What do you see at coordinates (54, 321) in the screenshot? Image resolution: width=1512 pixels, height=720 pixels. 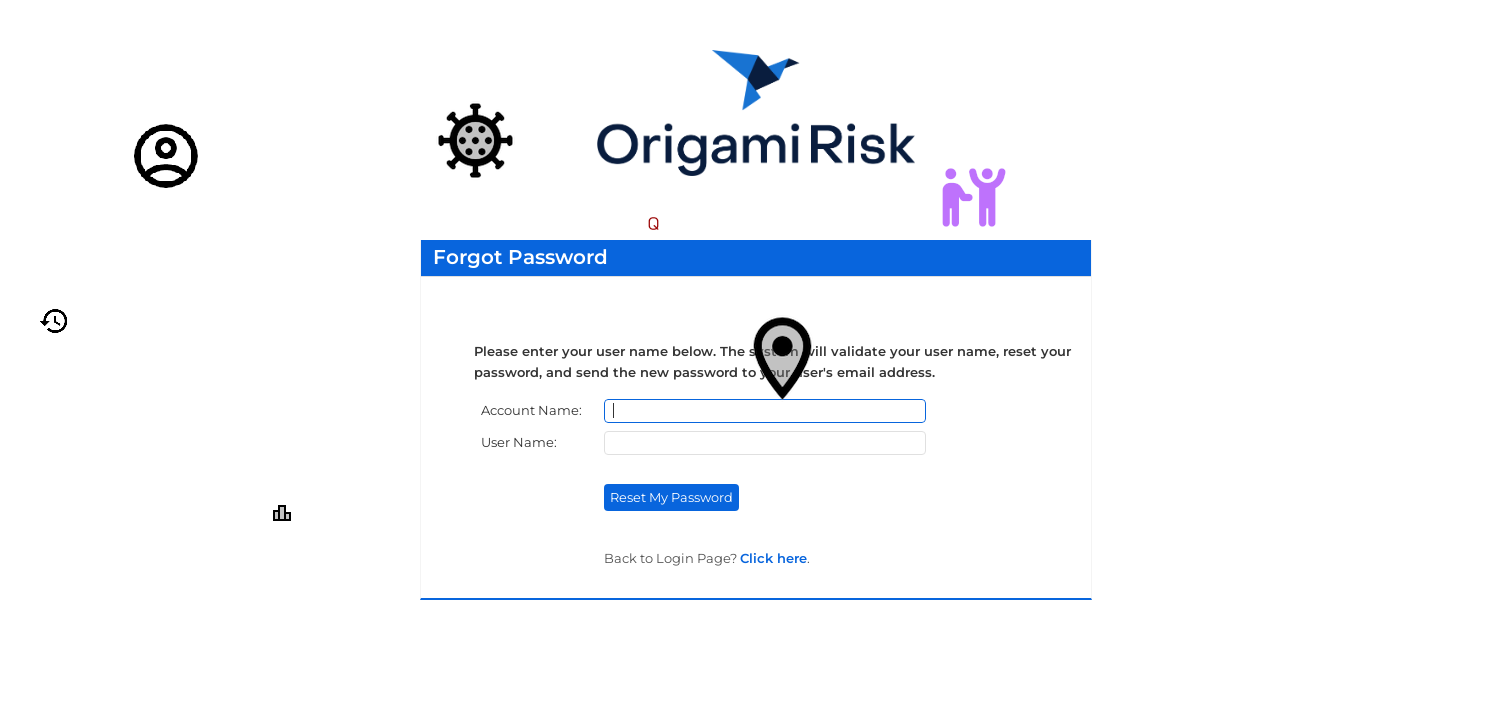 I see `restore to a previous version` at bounding box center [54, 321].